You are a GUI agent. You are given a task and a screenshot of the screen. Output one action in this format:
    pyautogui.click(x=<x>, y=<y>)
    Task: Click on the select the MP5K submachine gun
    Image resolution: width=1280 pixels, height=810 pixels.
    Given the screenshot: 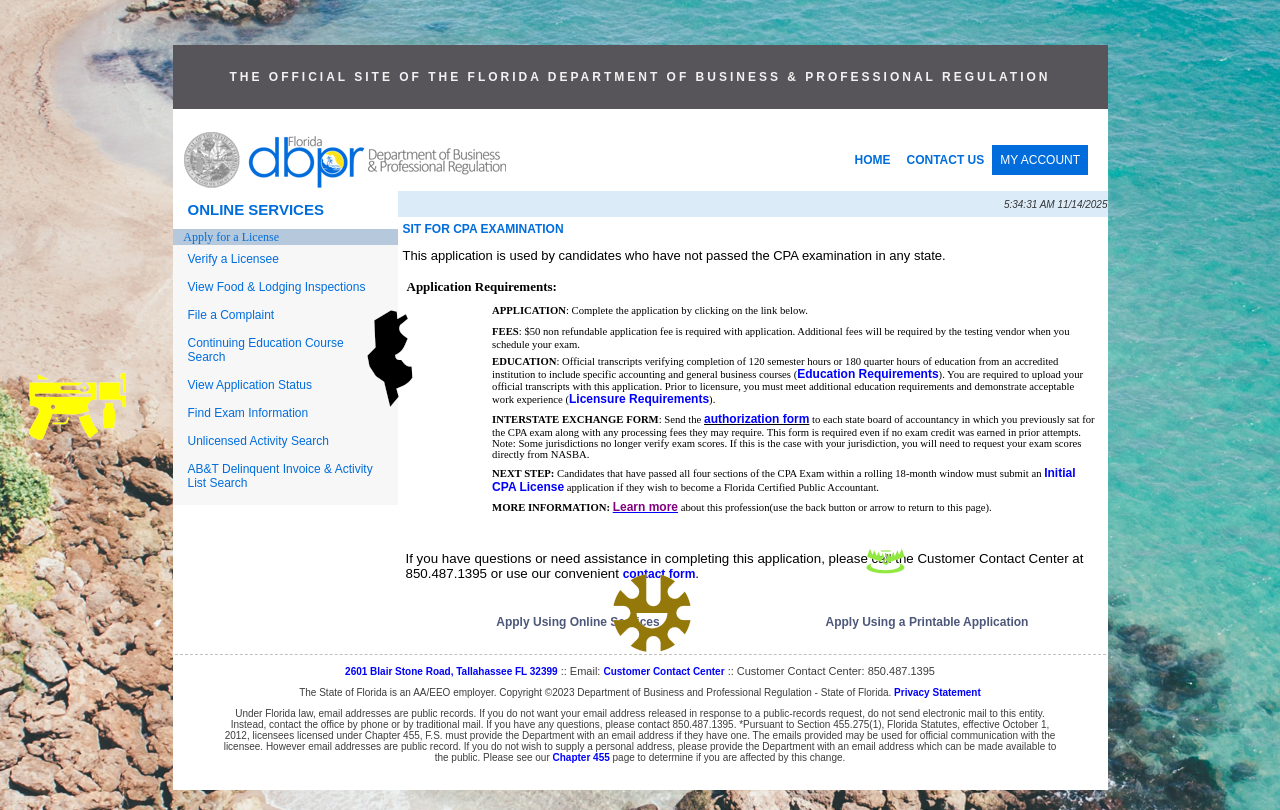 What is the action you would take?
    pyautogui.click(x=77, y=406)
    